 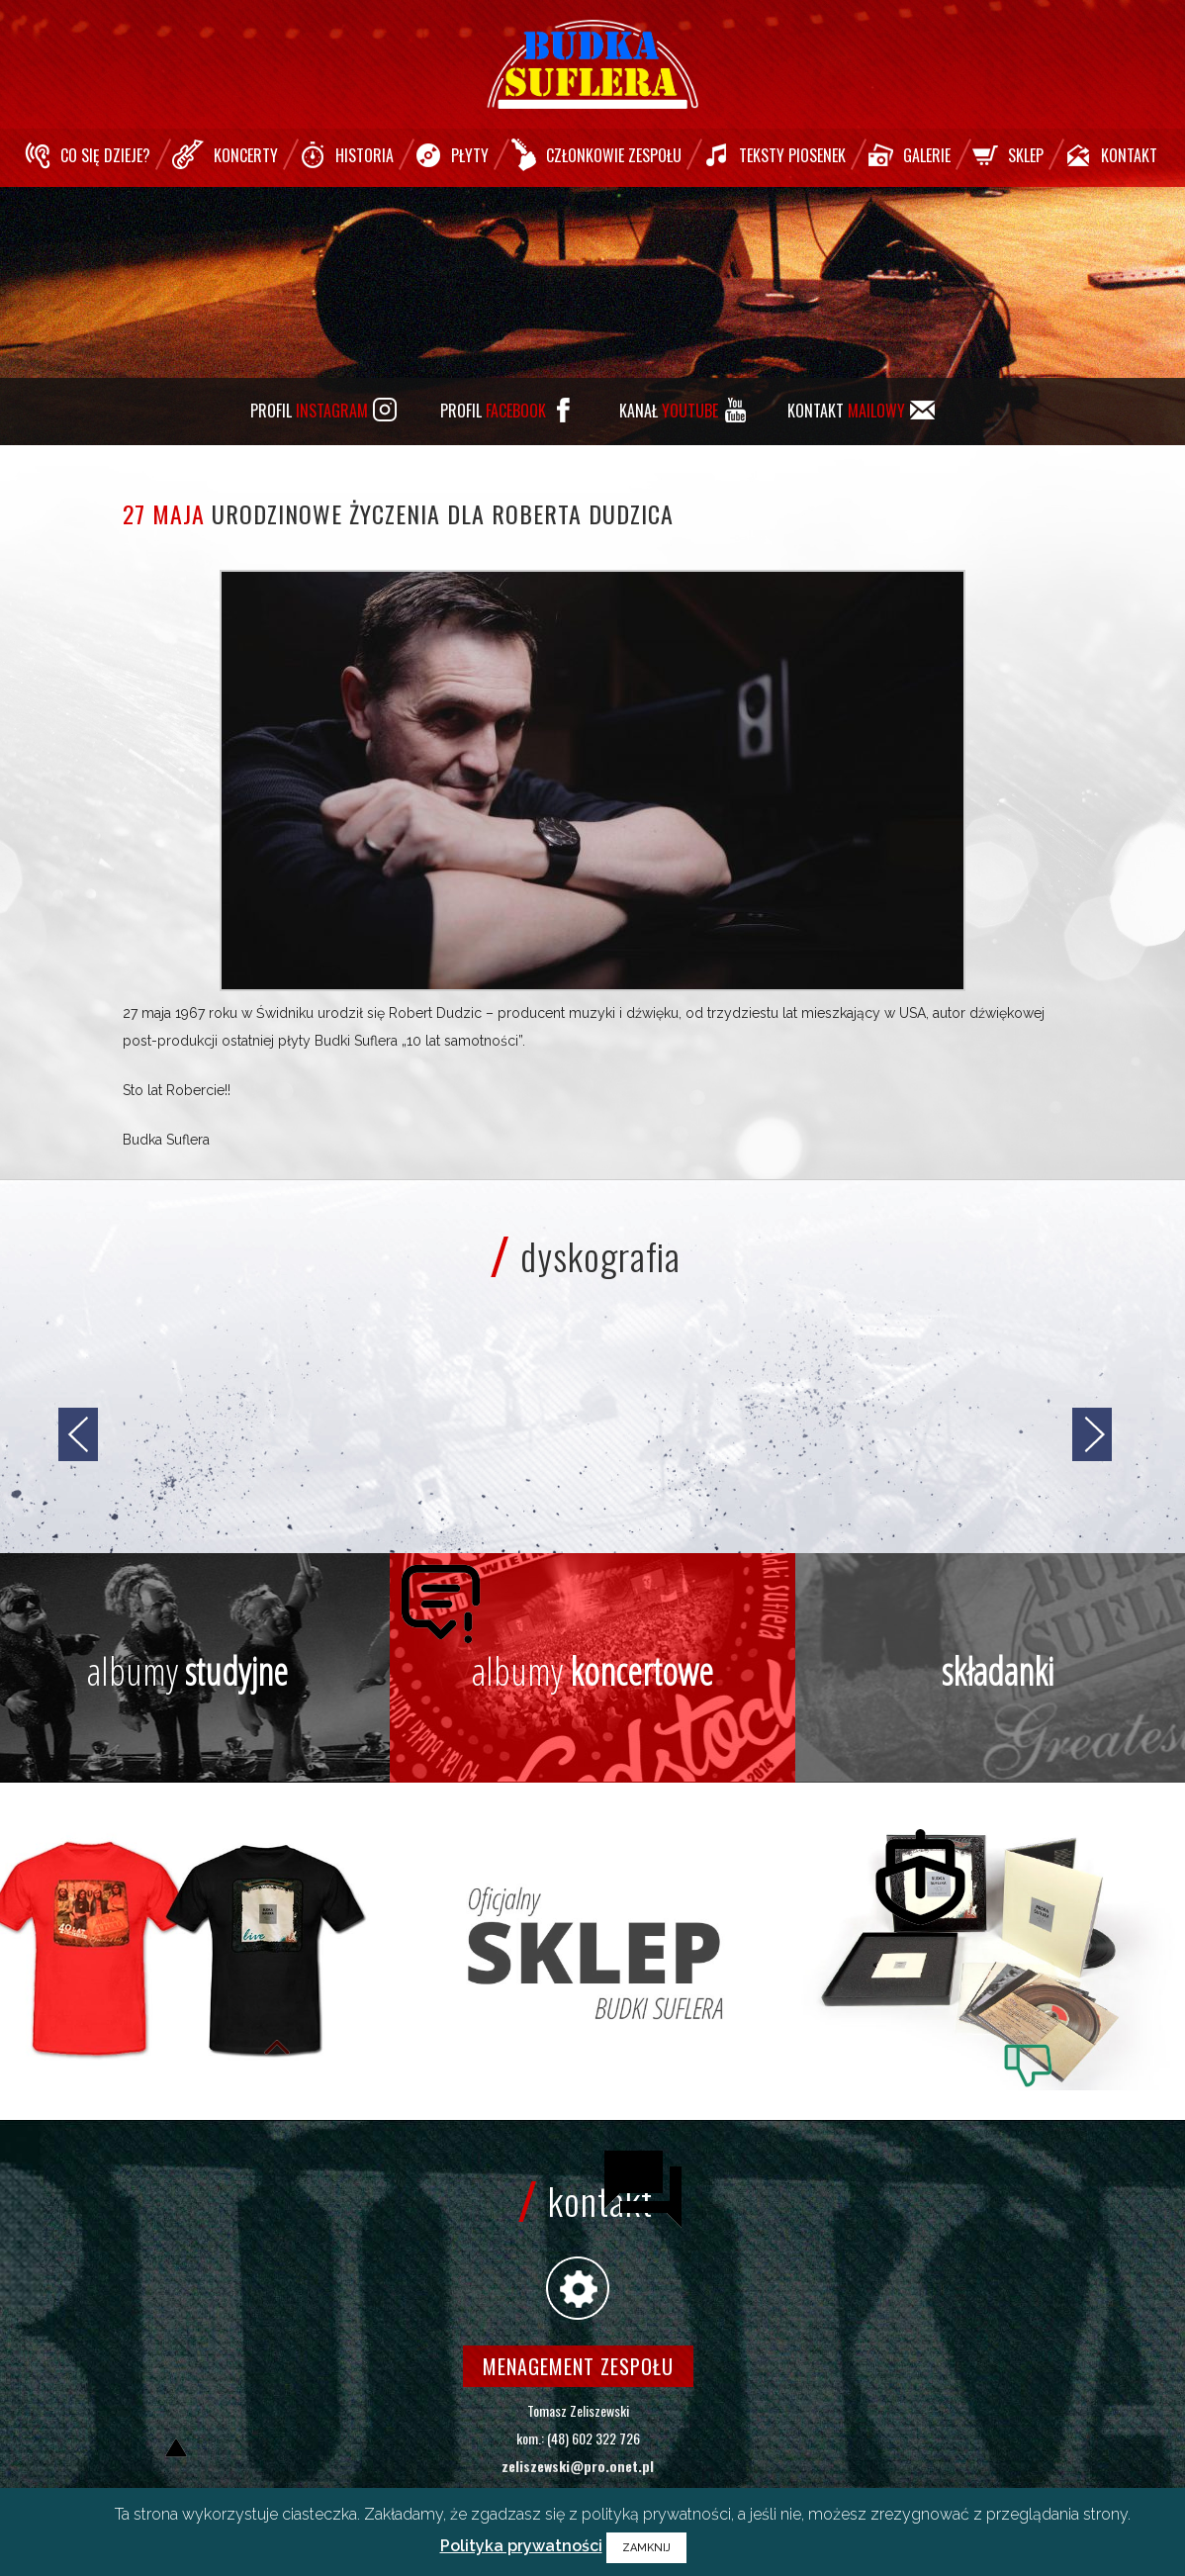 I want to click on vercel platform logo, so click(x=176, y=2448).